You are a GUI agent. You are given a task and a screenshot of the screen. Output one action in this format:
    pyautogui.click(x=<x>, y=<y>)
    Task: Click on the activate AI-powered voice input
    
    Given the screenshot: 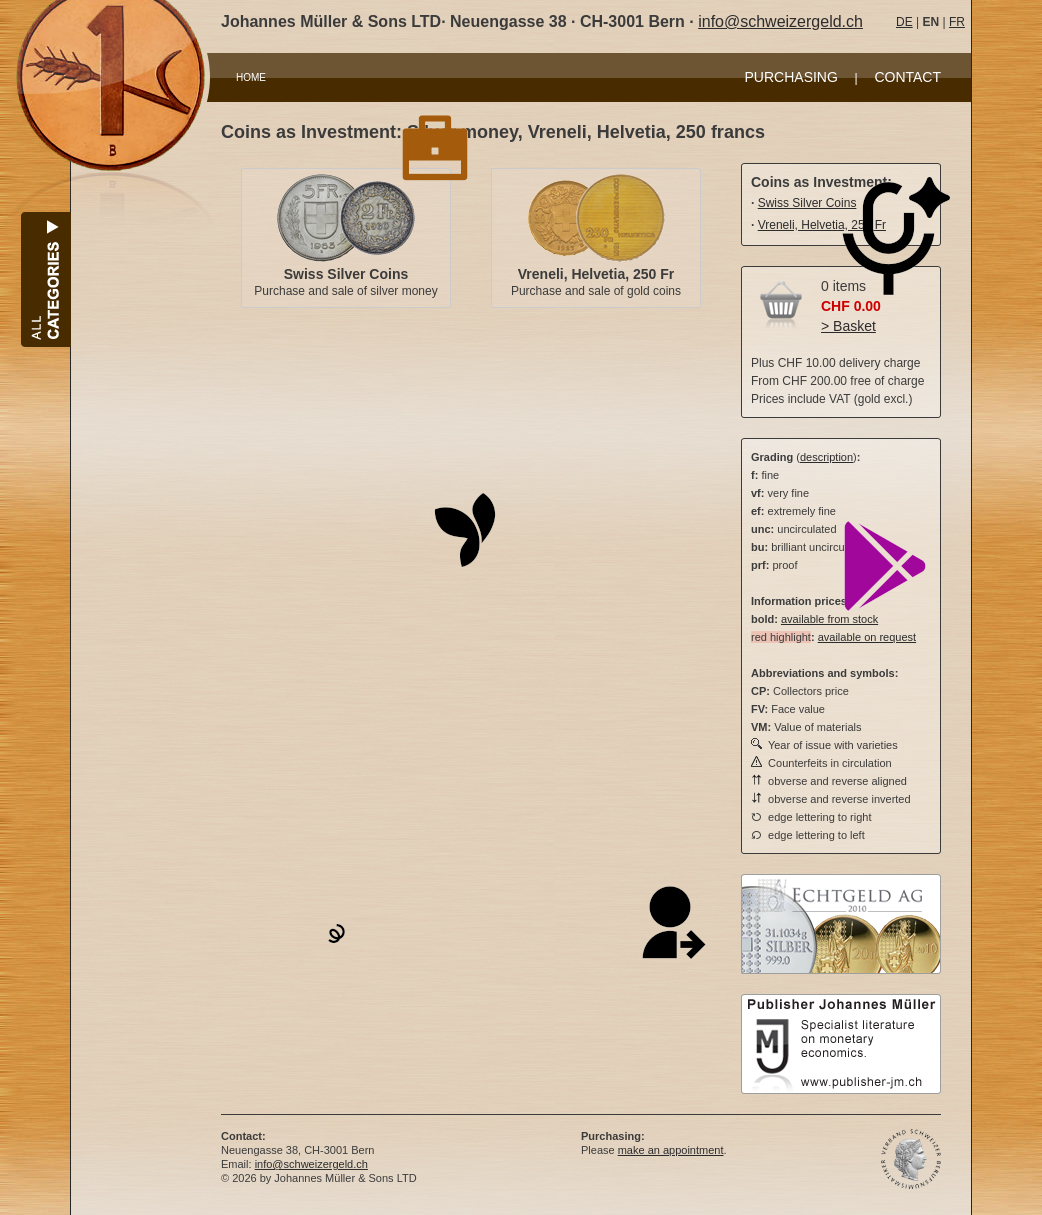 What is the action you would take?
    pyautogui.click(x=888, y=238)
    